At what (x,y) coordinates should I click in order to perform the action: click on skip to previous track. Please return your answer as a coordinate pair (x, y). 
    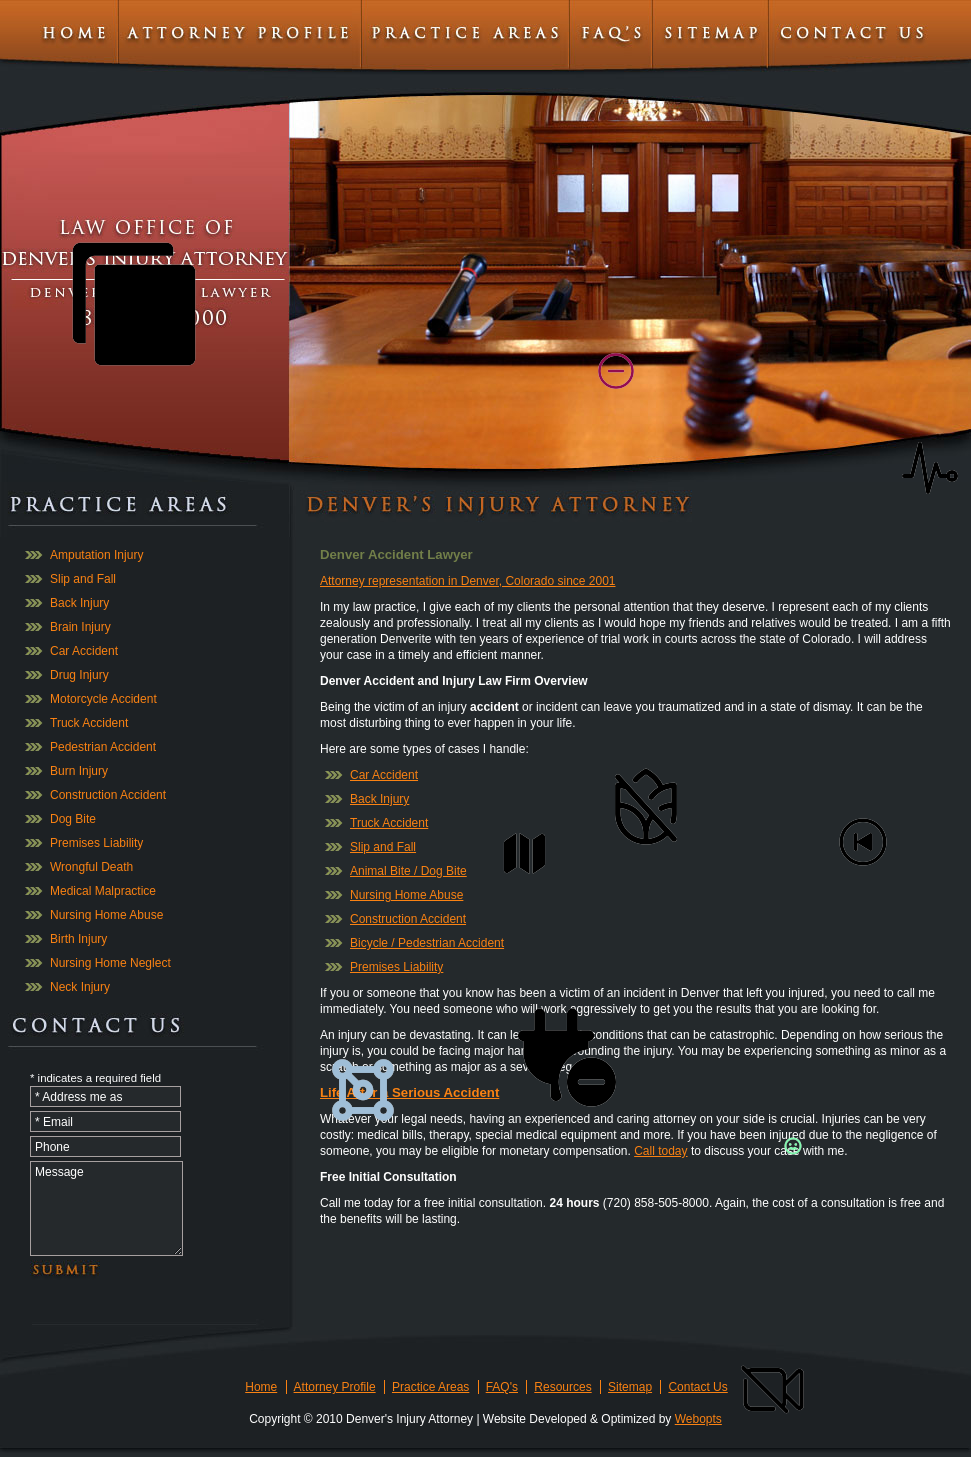
    Looking at the image, I should click on (863, 842).